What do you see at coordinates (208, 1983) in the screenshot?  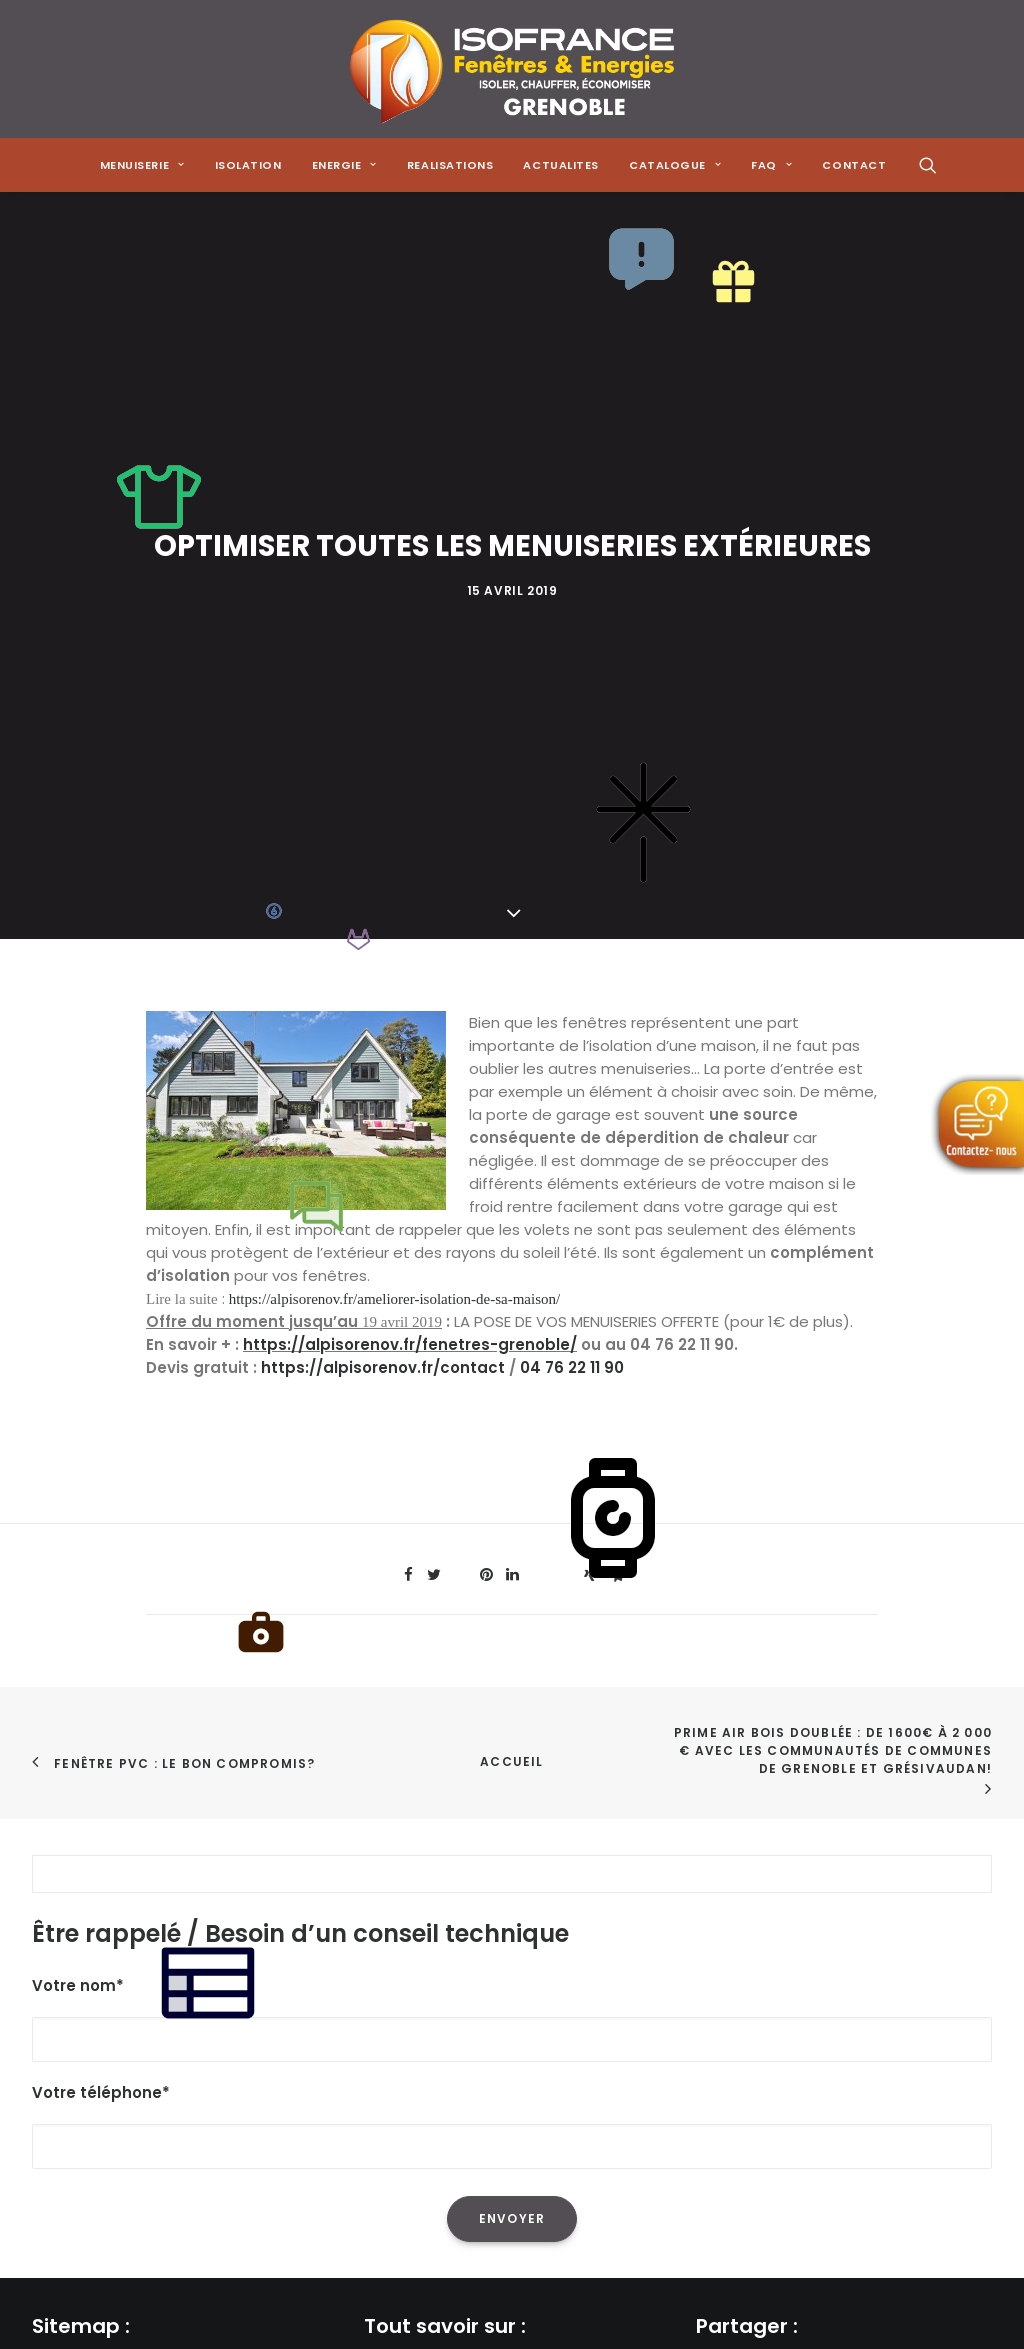 I see `view data in table format` at bounding box center [208, 1983].